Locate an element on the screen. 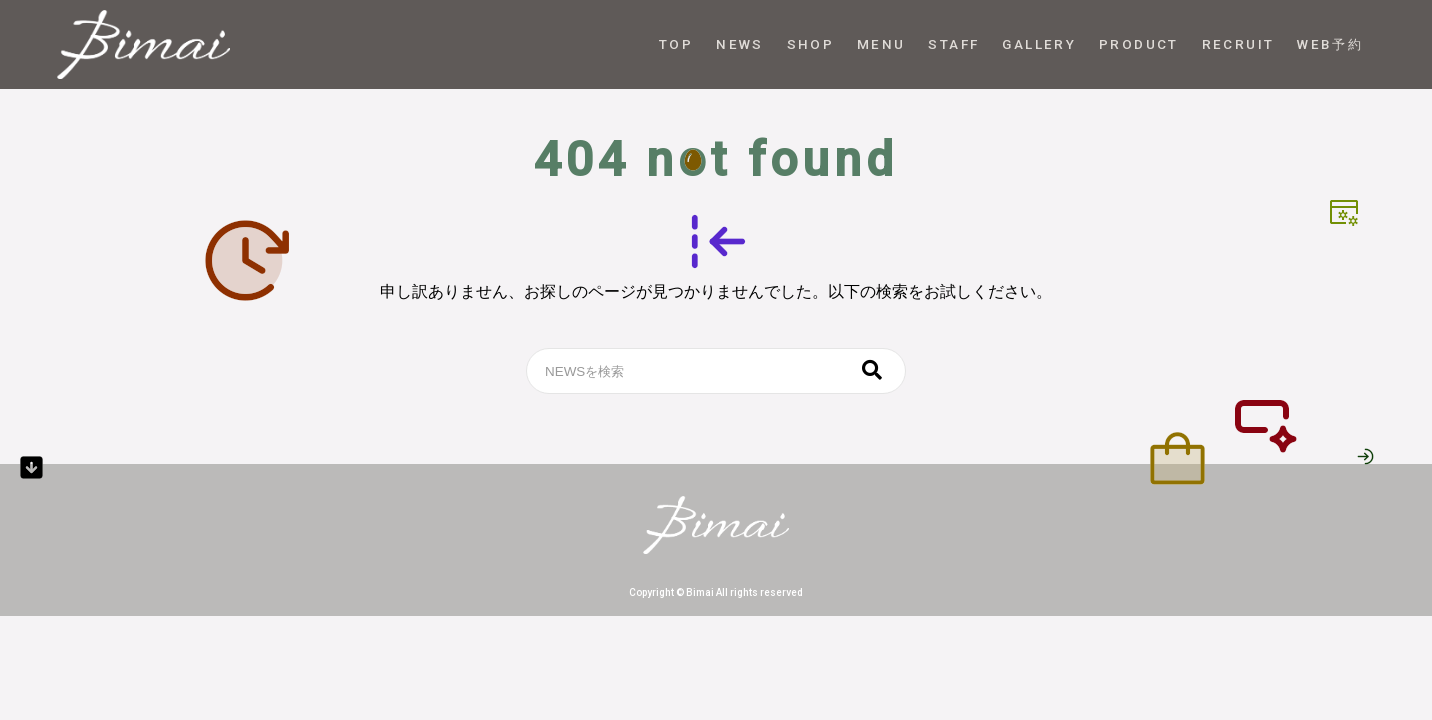  view server processes and configurations is located at coordinates (1344, 212).